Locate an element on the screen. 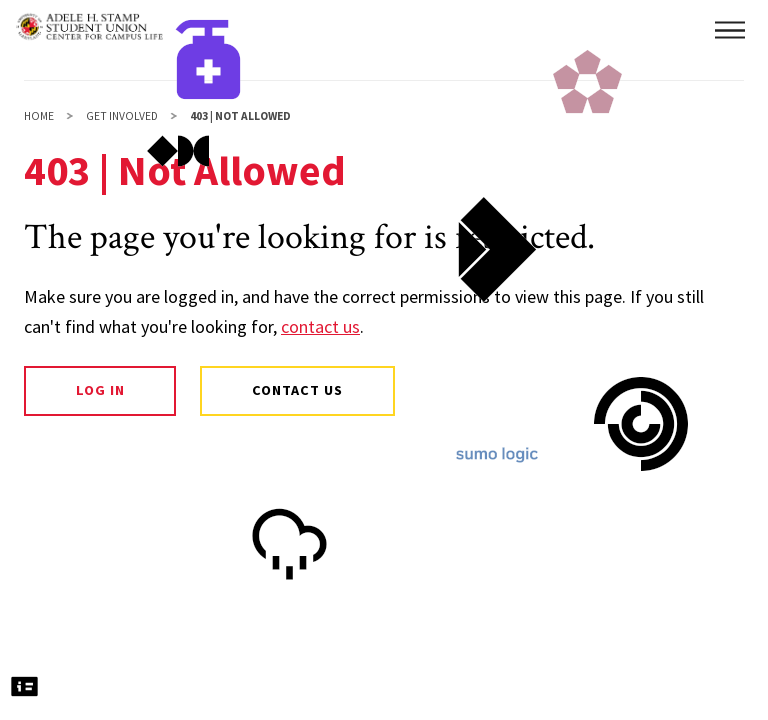 This screenshot has width=768, height=720. access hand sanitizer station location is located at coordinates (208, 59).